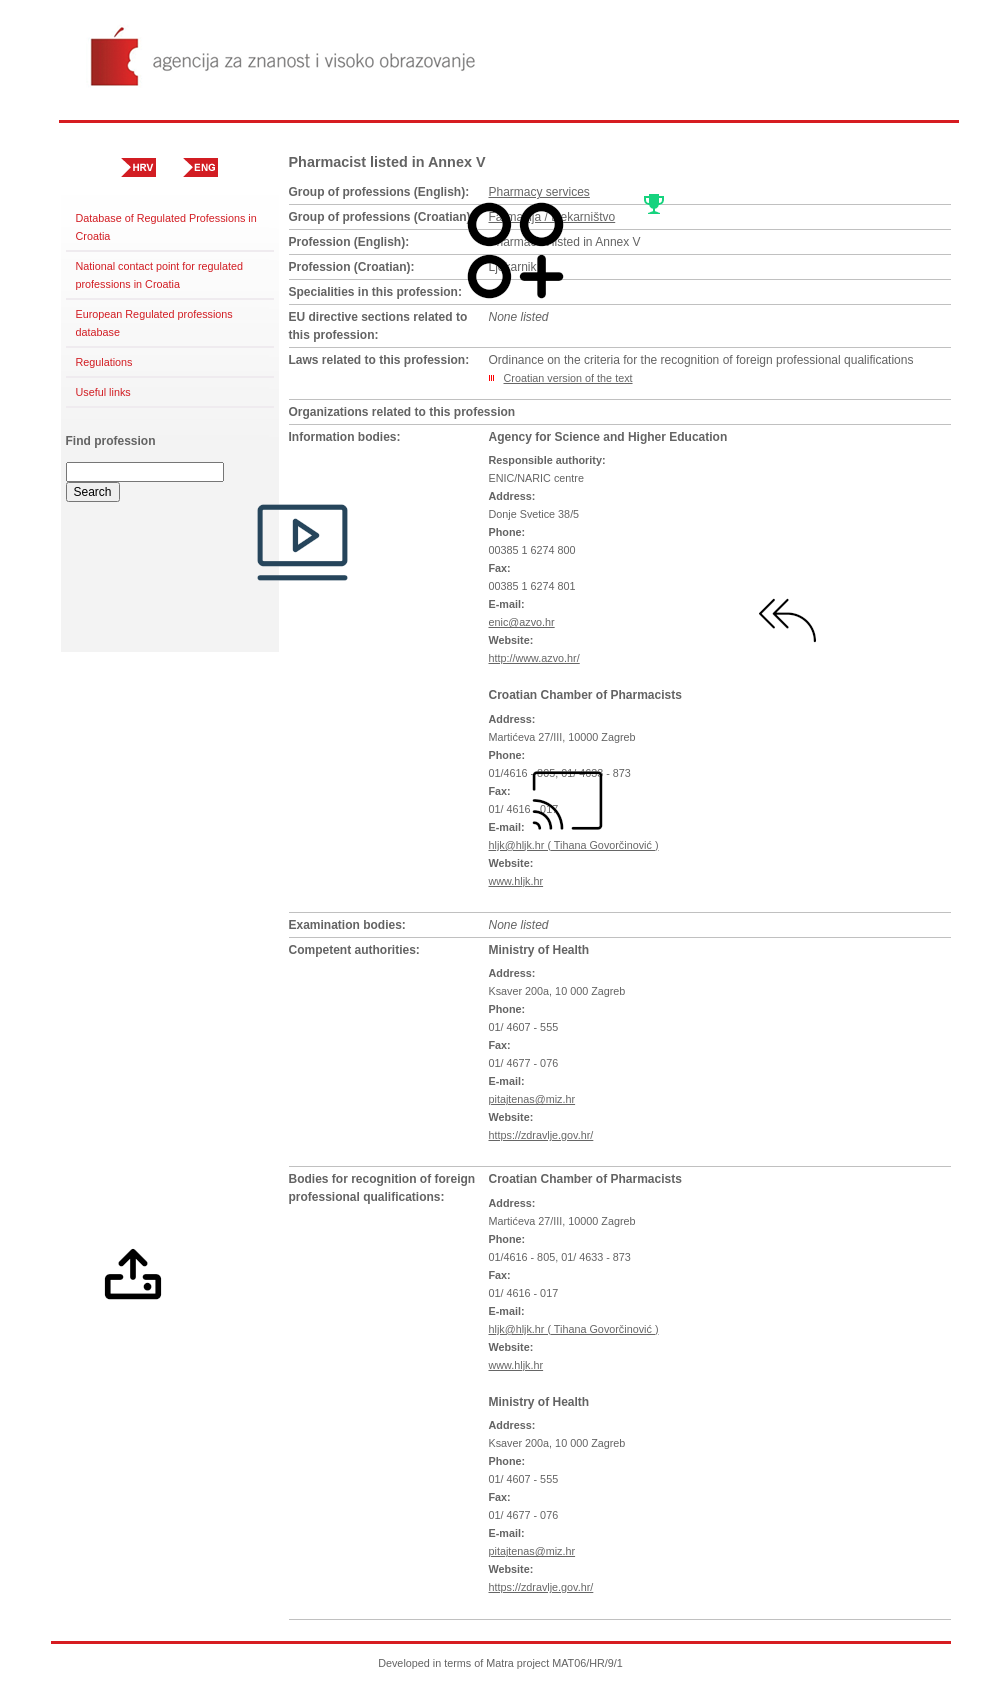  Describe the element at coordinates (654, 204) in the screenshot. I see `view achievements or awards` at that location.